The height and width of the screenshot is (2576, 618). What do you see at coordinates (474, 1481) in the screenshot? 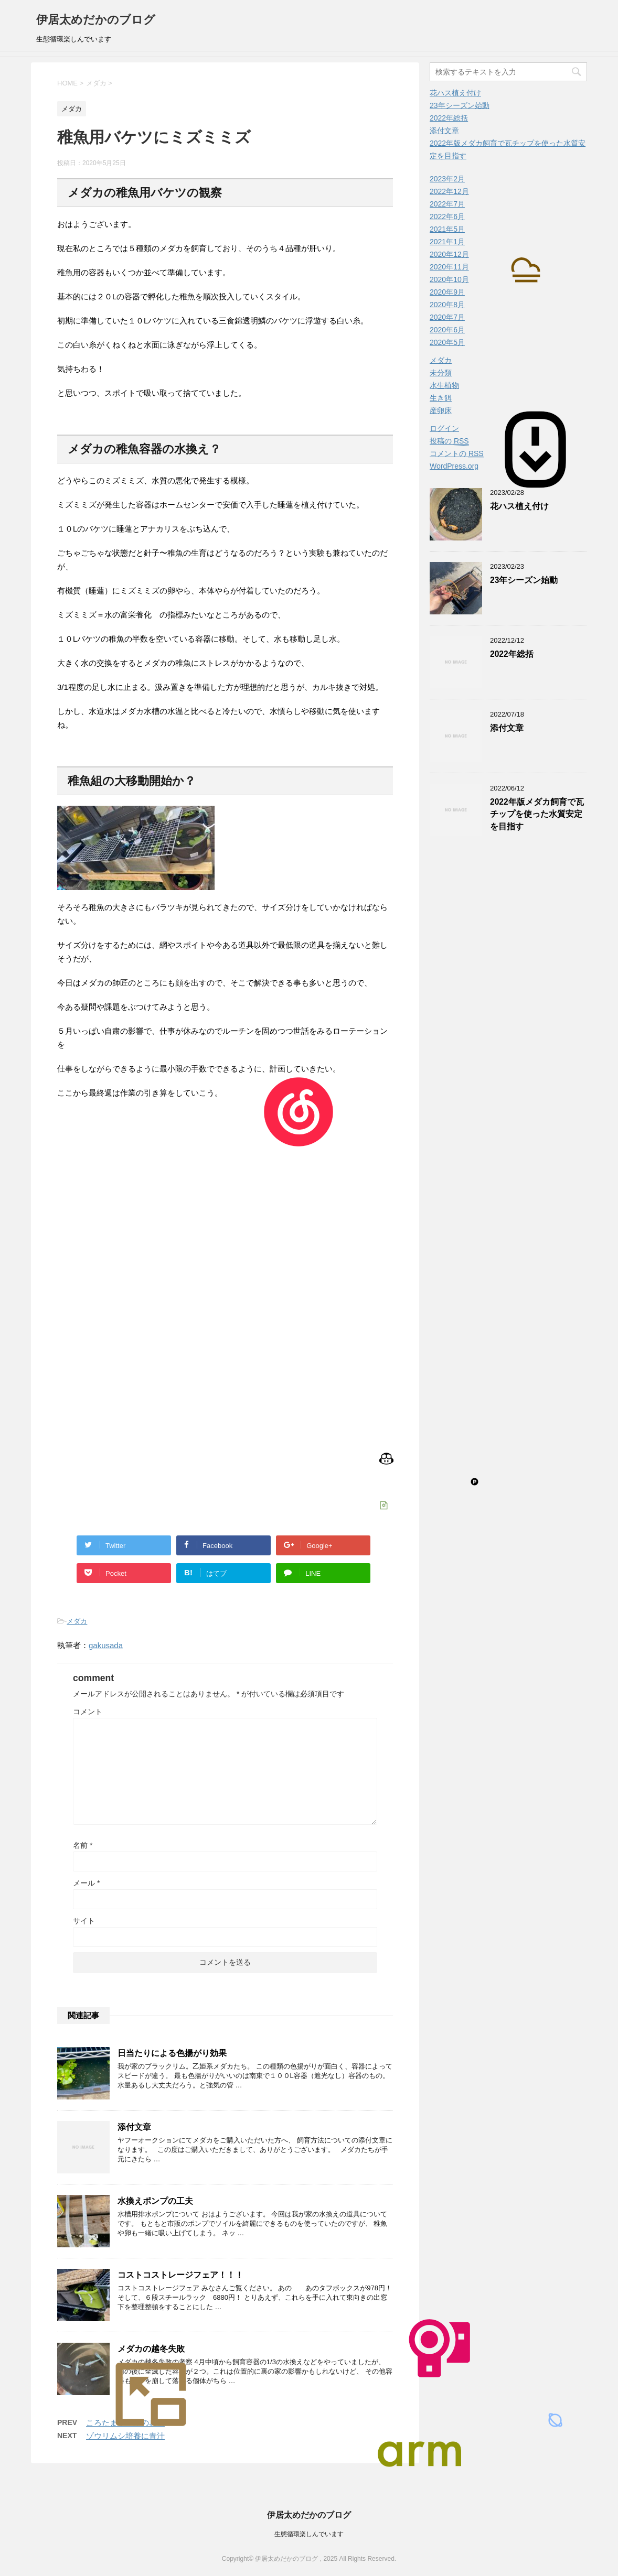
I see `visit Product Hunt website or app` at bounding box center [474, 1481].